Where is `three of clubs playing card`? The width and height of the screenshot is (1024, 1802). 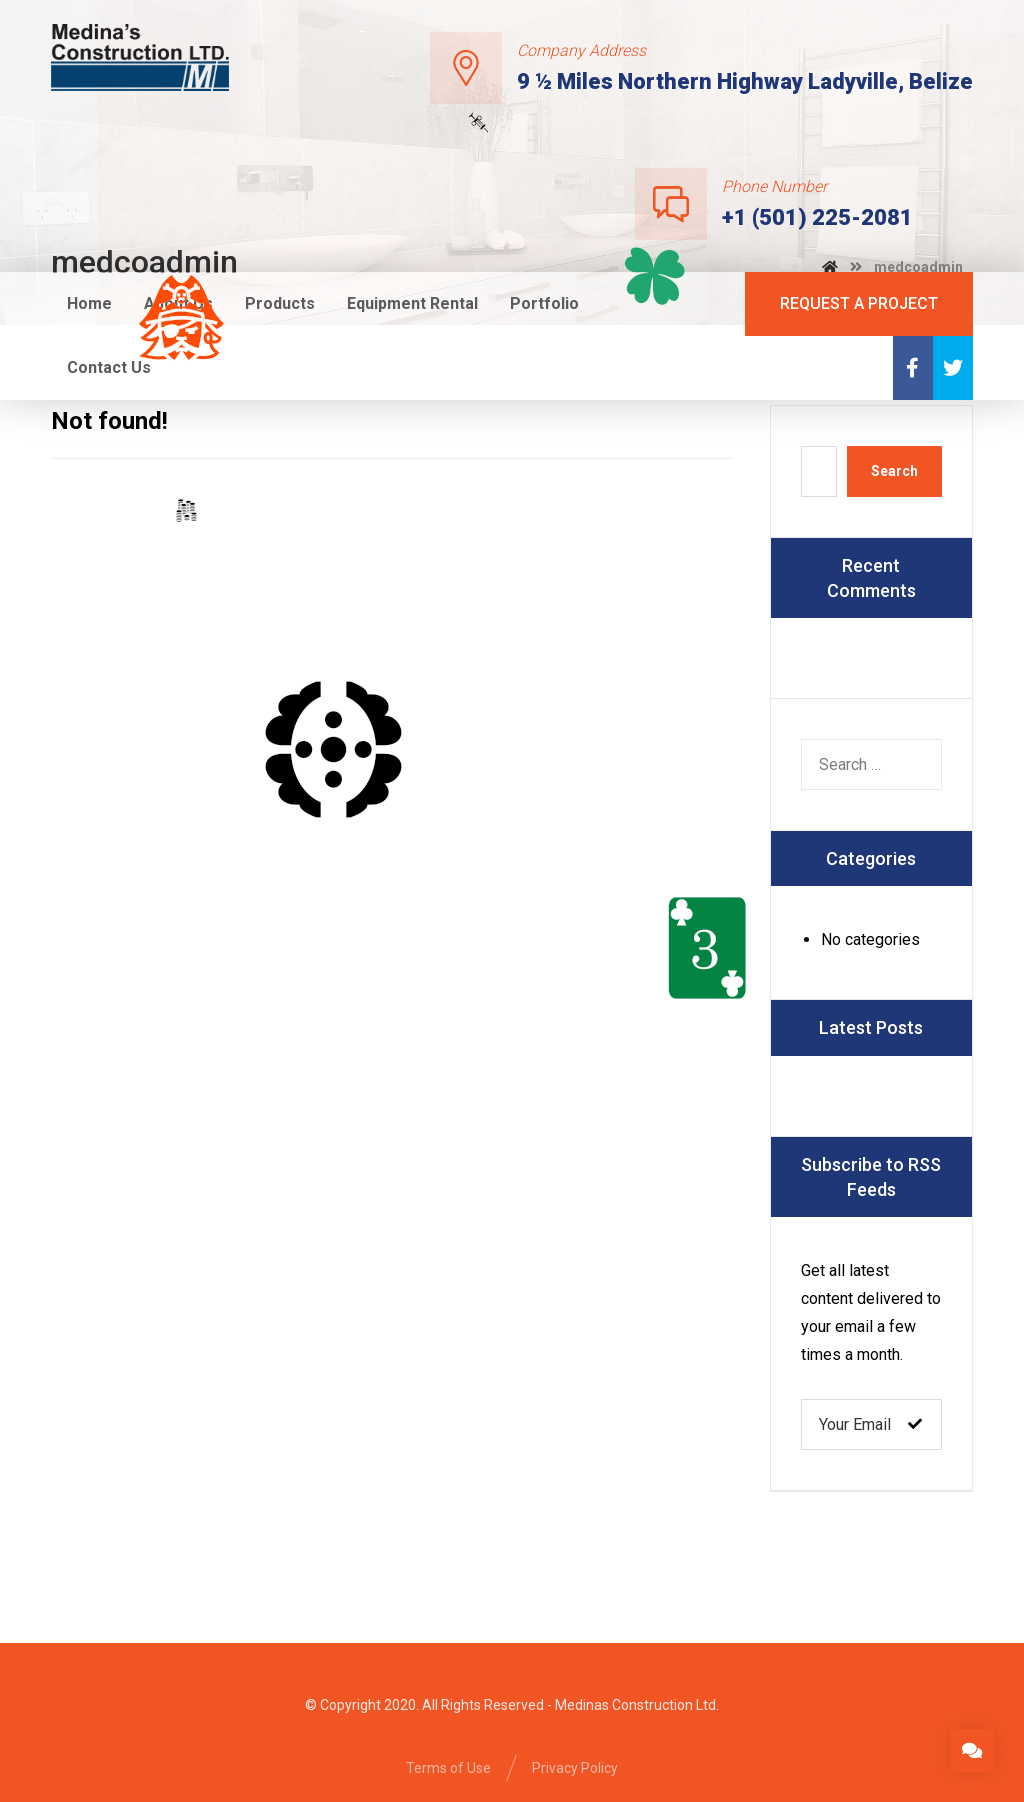 three of clubs playing card is located at coordinates (707, 948).